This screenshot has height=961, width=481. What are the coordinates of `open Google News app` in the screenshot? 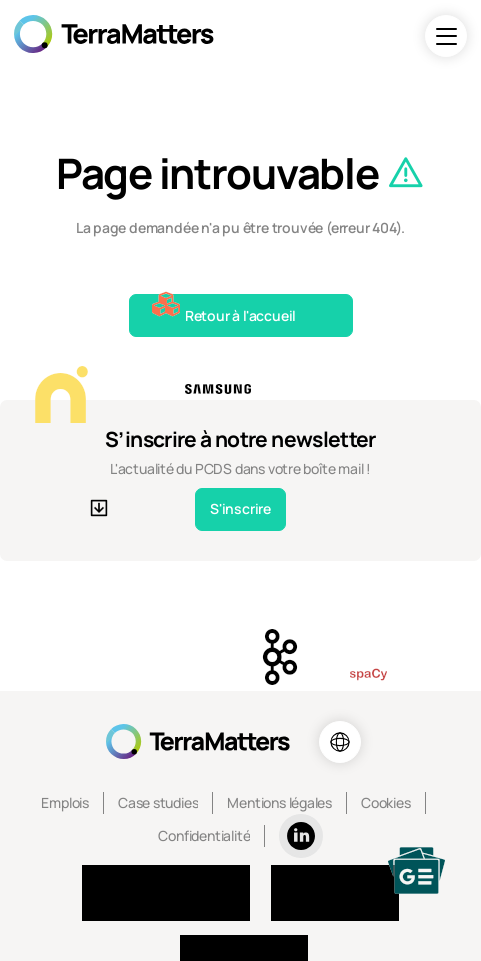 It's located at (416, 870).